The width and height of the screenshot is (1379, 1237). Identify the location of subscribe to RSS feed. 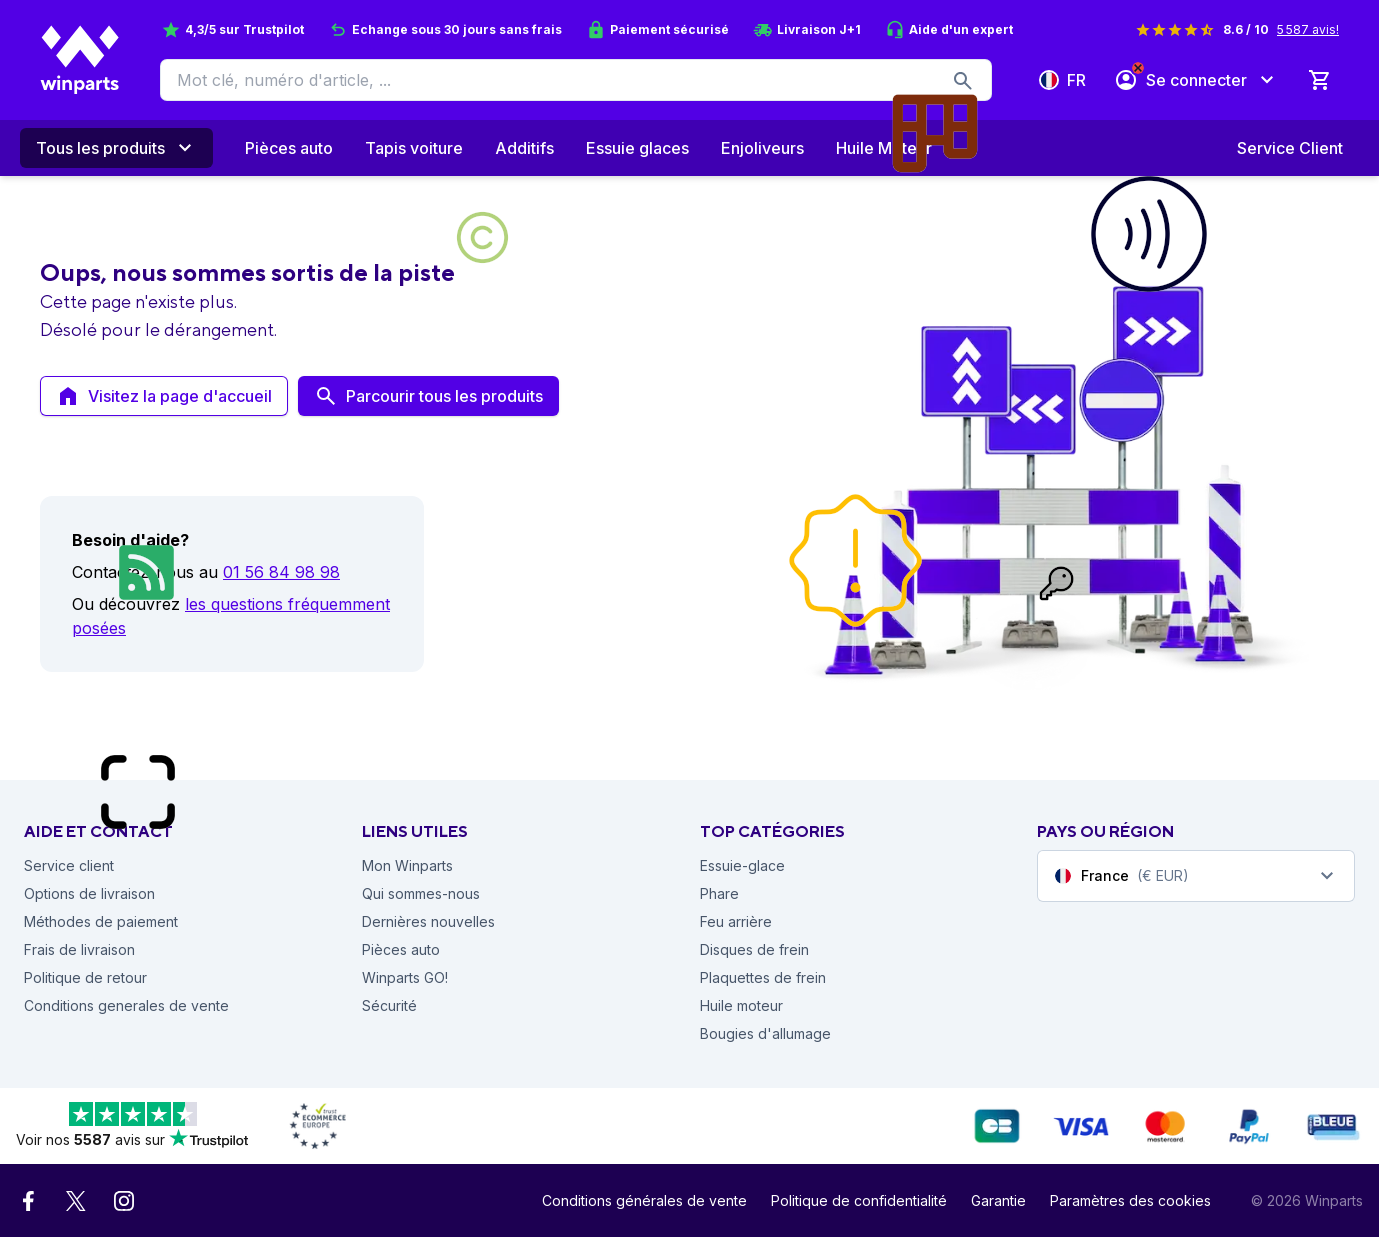
(146, 572).